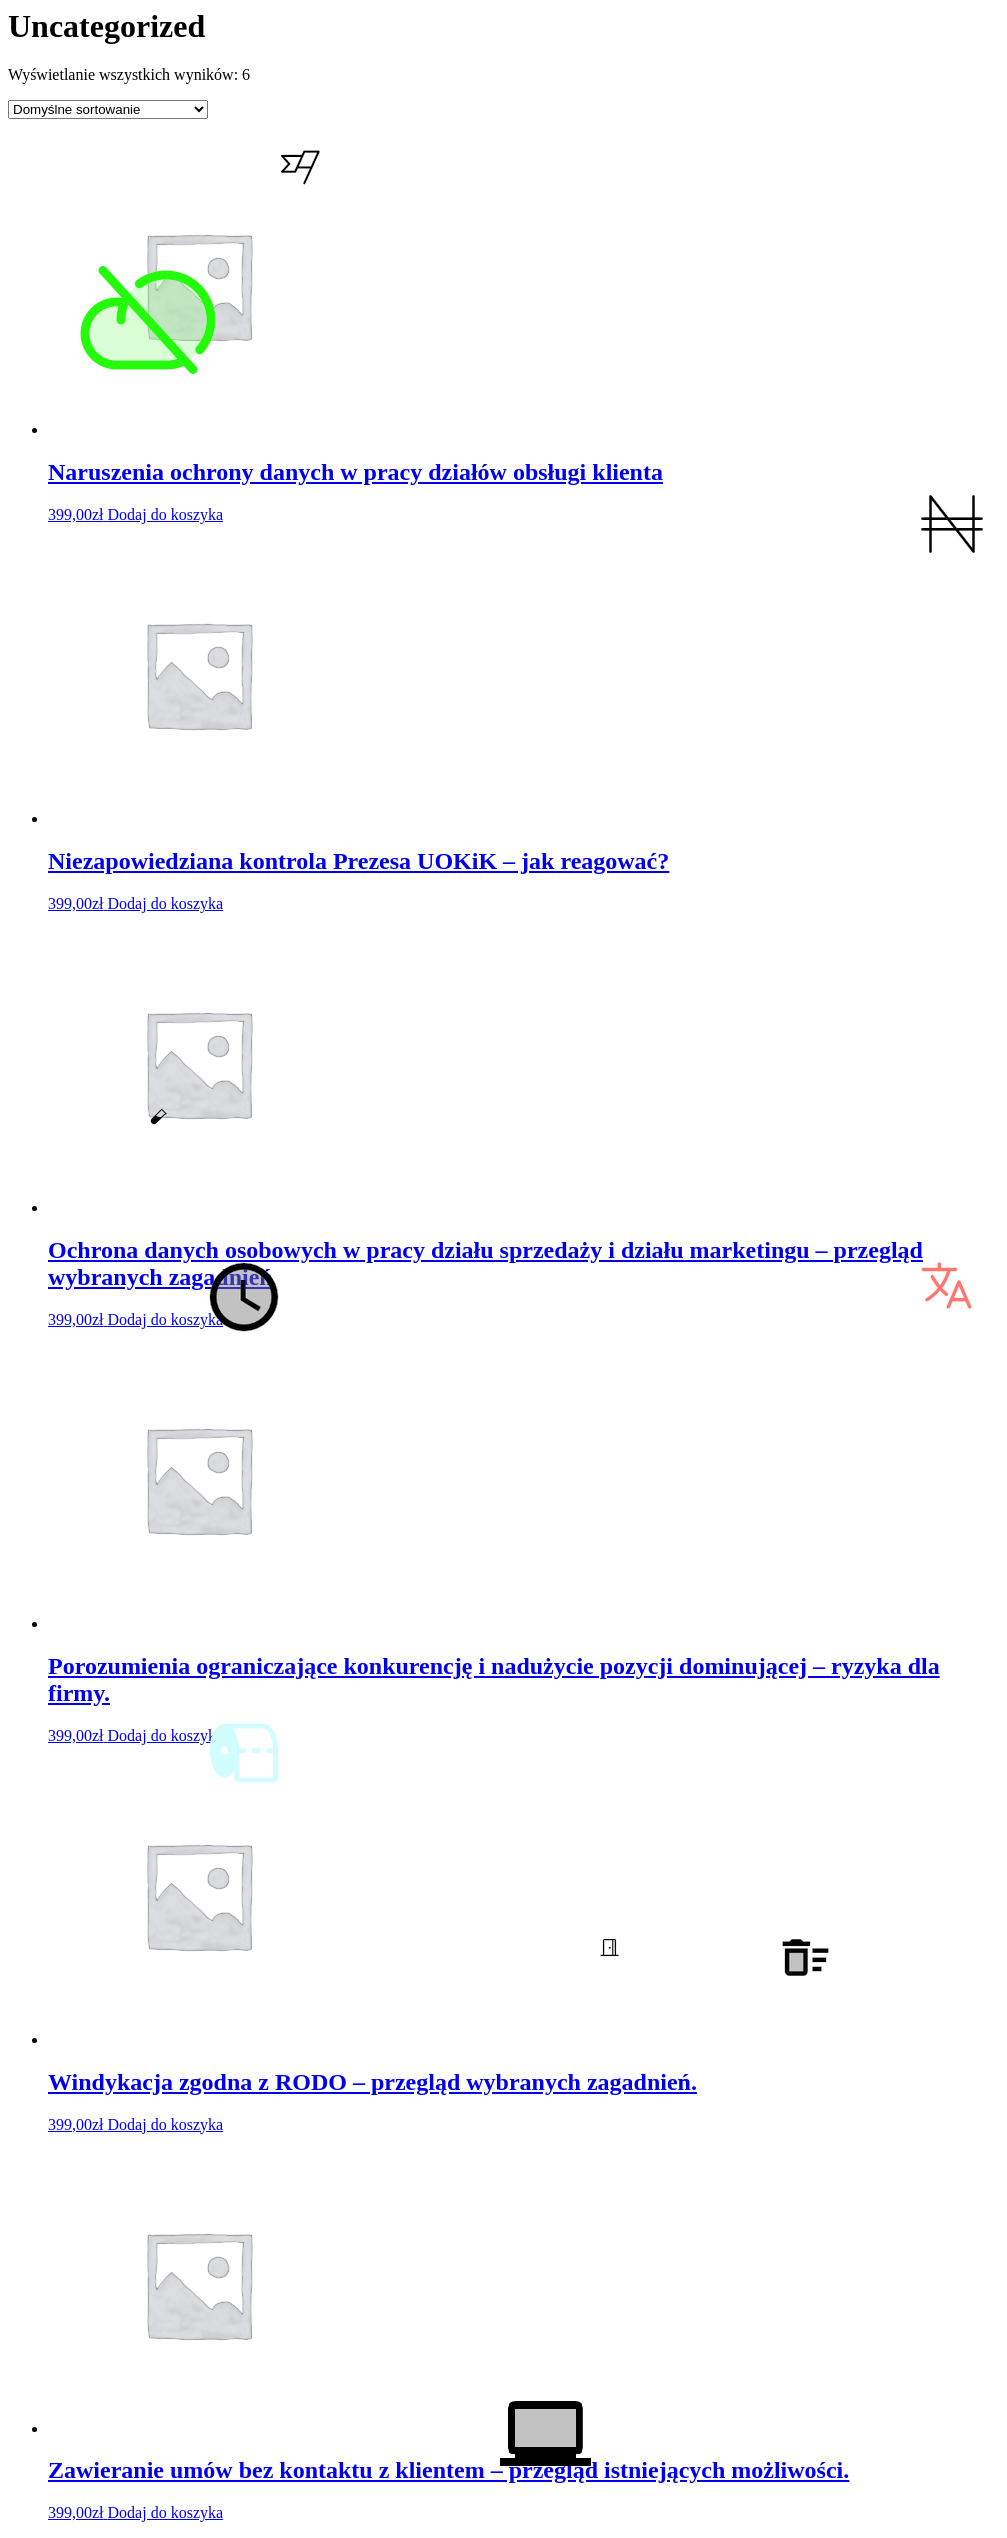 Image resolution: width=1007 pixels, height=2538 pixels. I want to click on run a test or experiment, so click(158, 1116).